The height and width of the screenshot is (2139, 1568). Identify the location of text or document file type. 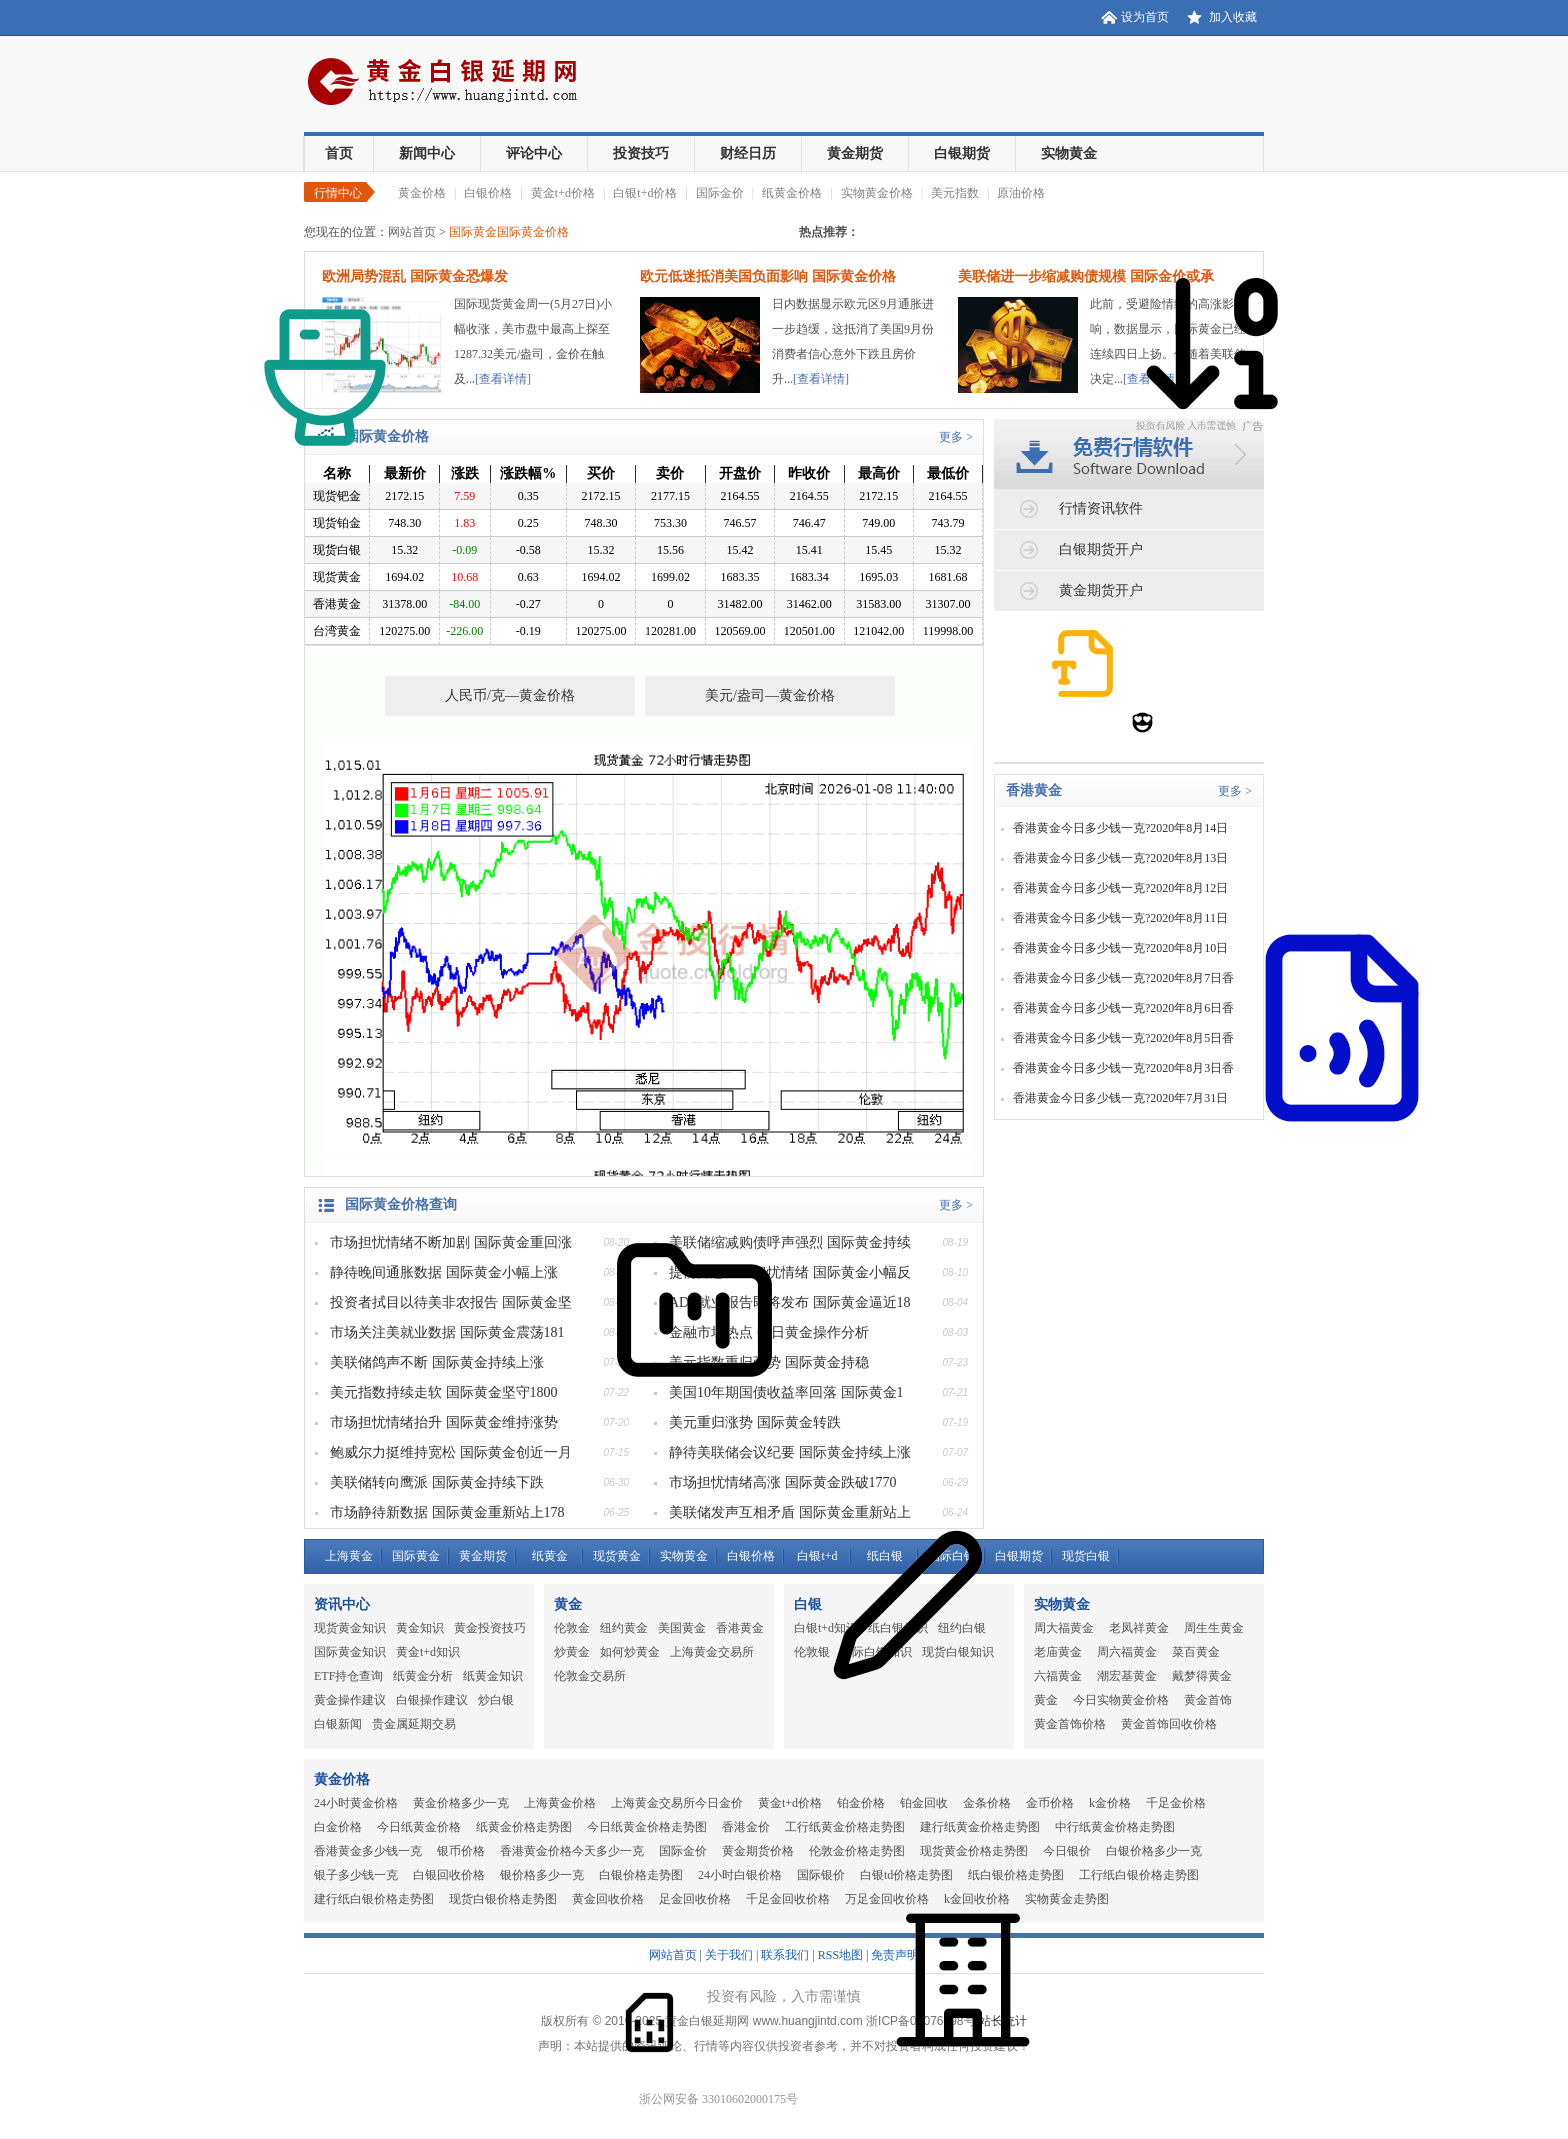
(1085, 663).